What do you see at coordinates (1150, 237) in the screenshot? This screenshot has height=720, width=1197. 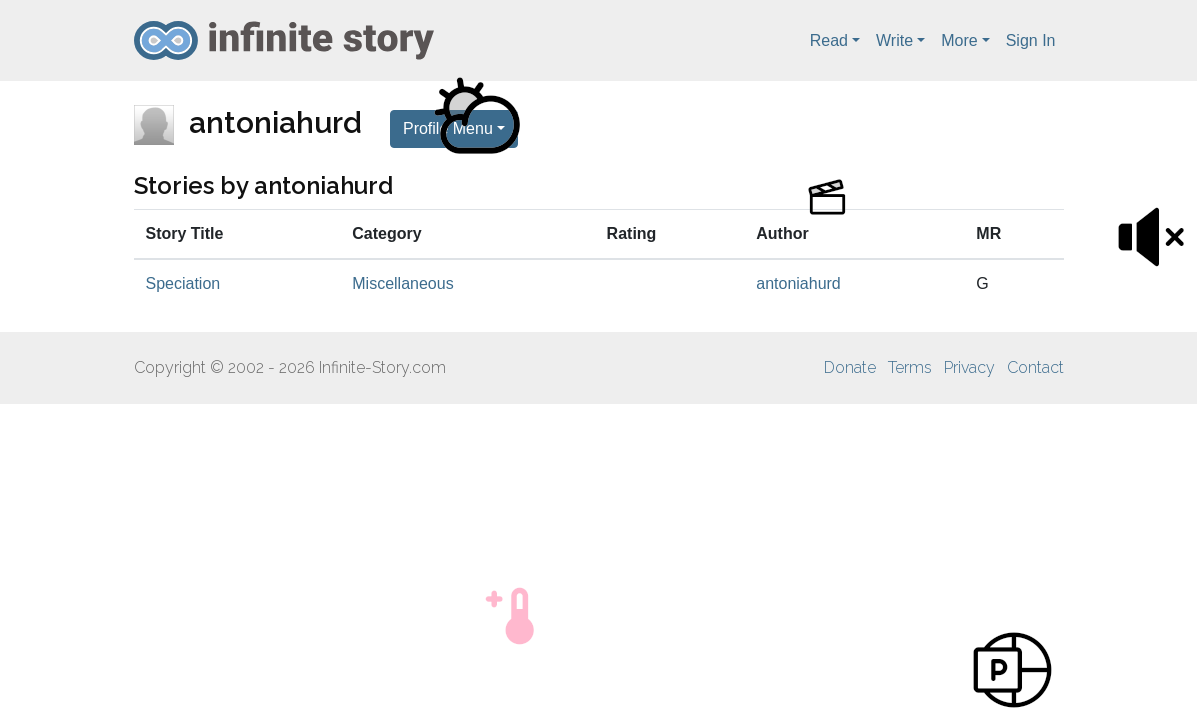 I see `mute audio` at bounding box center [1150, 237].